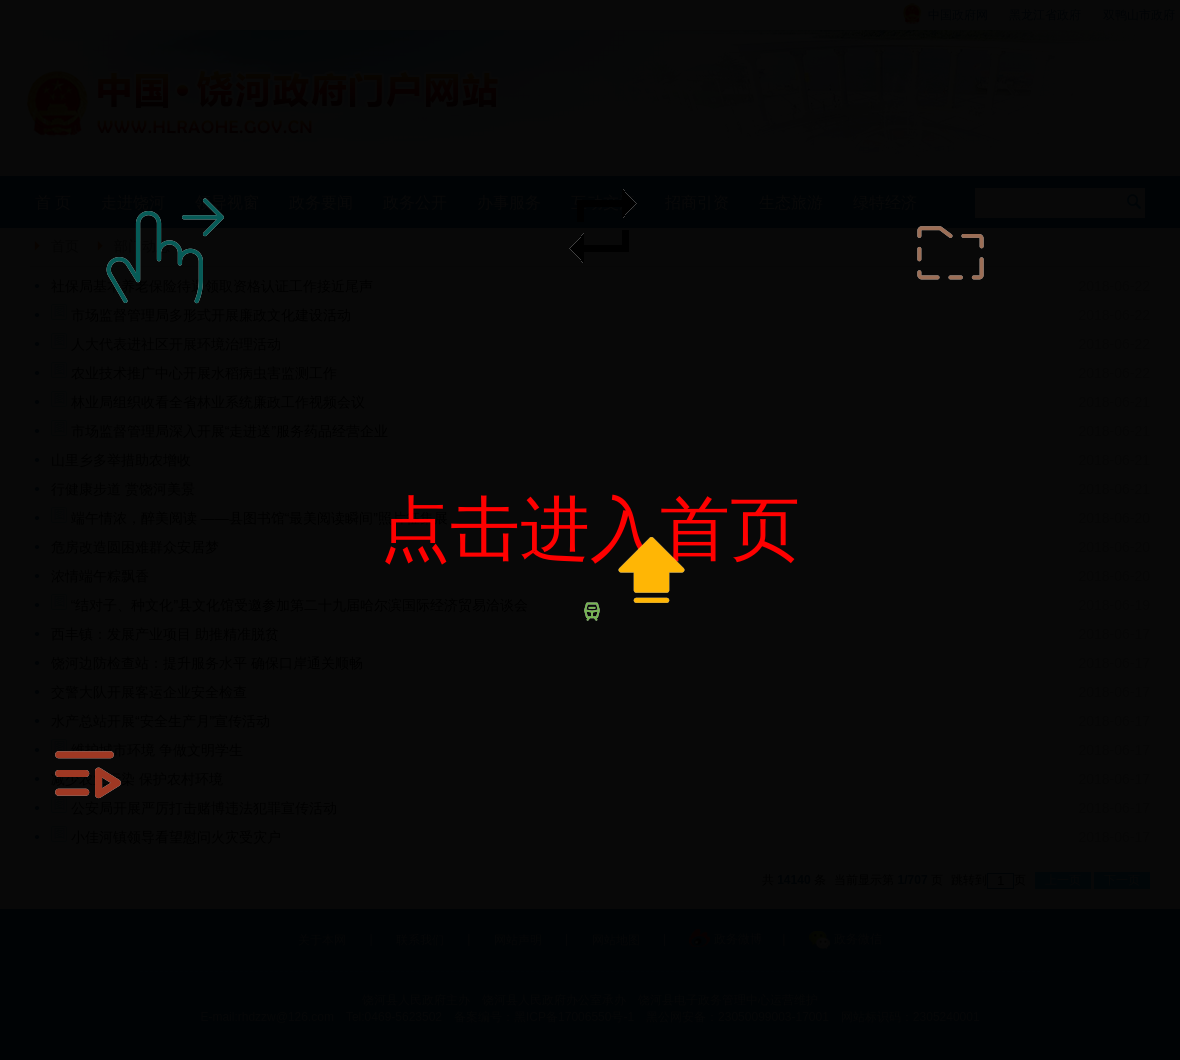  What do you see at coordinates (950, 251) in the screenshot?
I see `create a new folder` at bounding box center [950, 251].